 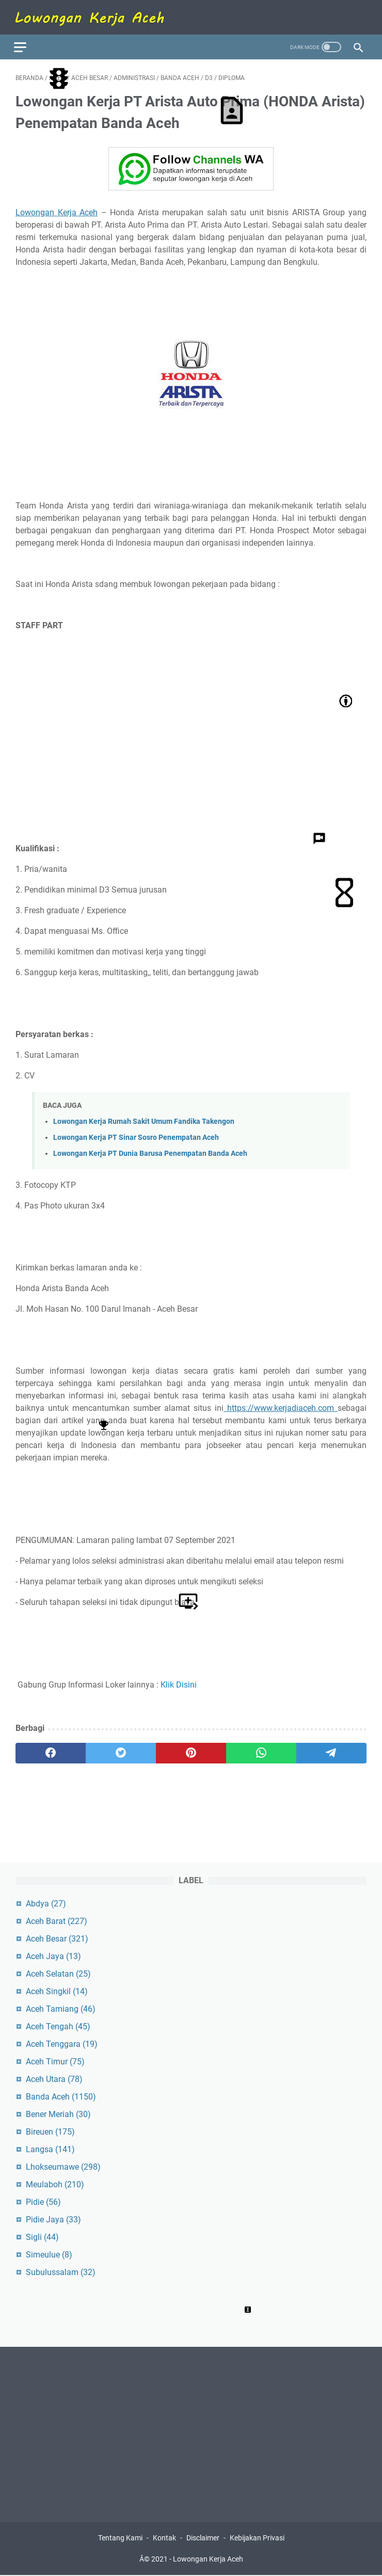 What do you see at coordinates (319, 838) in the screenshot?
I see `start a video chat` at bounding box center [319, 838].